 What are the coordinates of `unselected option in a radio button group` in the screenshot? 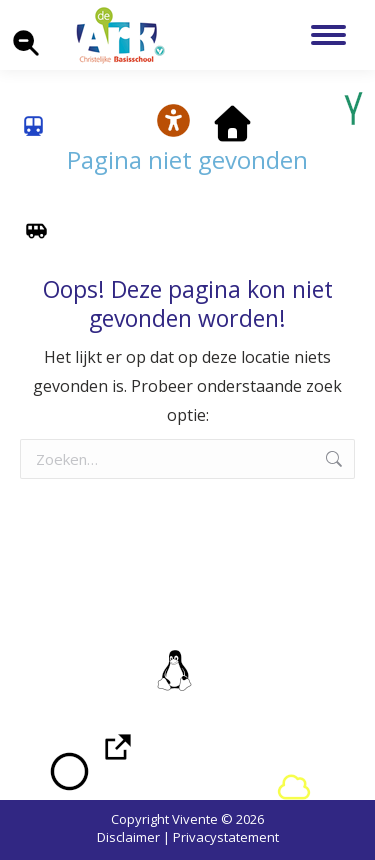 It's located at (69, 771).